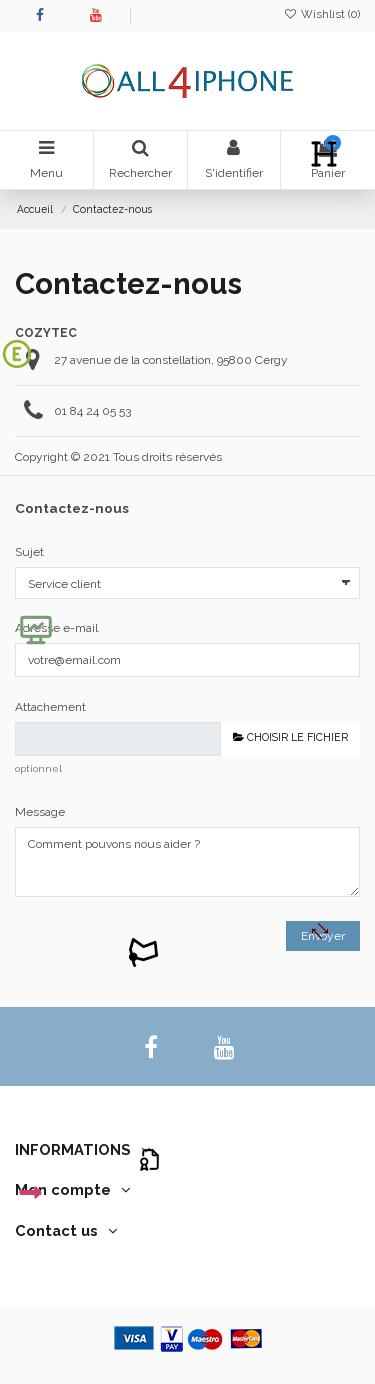 This screenshot has height=1384, width=375. What do you see at coordinates (320, 931) in the screenshot?
I see `resize element diagonally` at bounding box center [320, 931].